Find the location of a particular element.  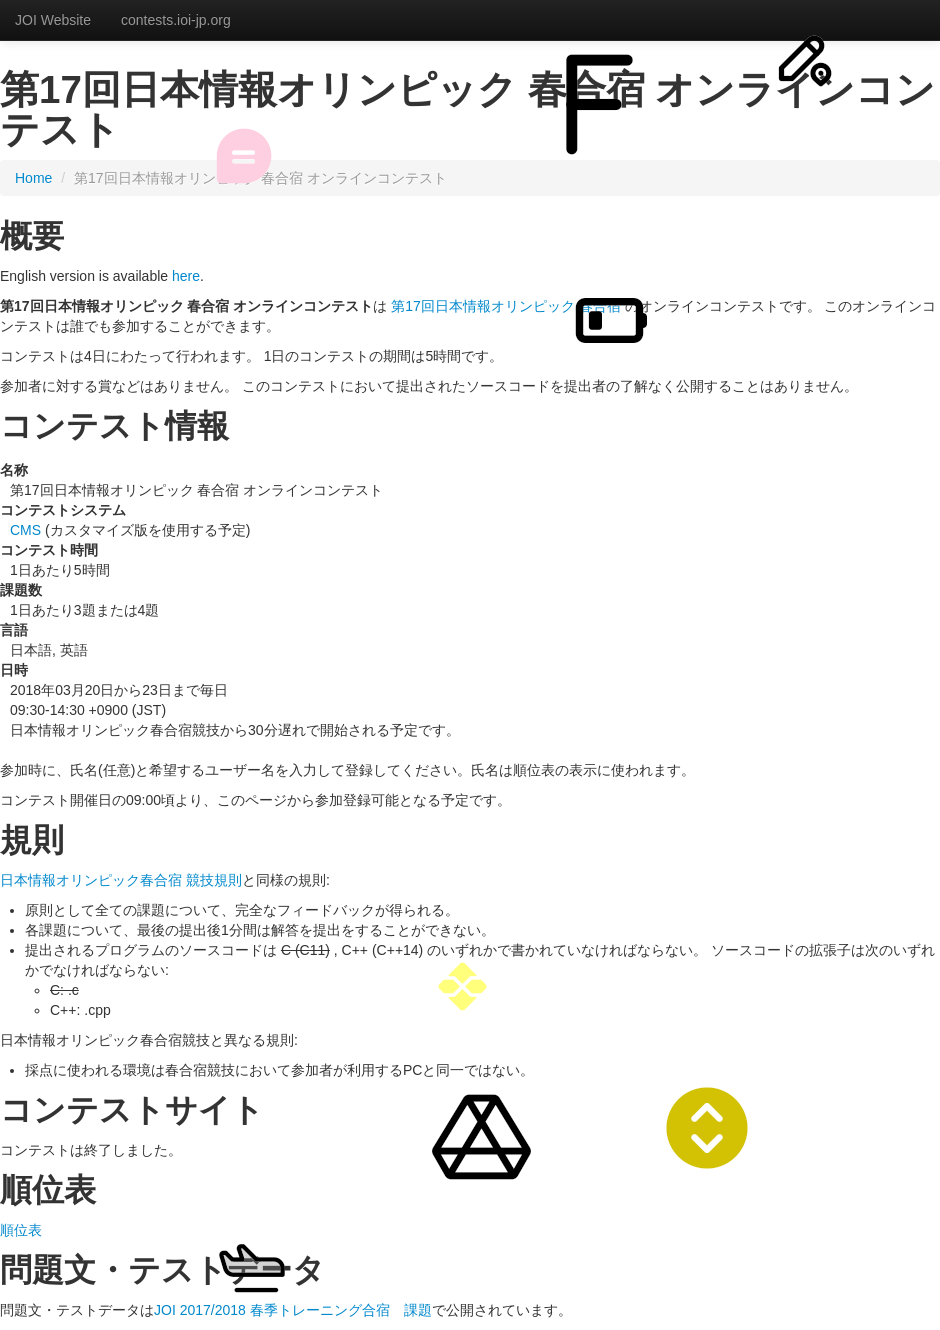

pin or save an edited note is located at coordinates (802, 57).